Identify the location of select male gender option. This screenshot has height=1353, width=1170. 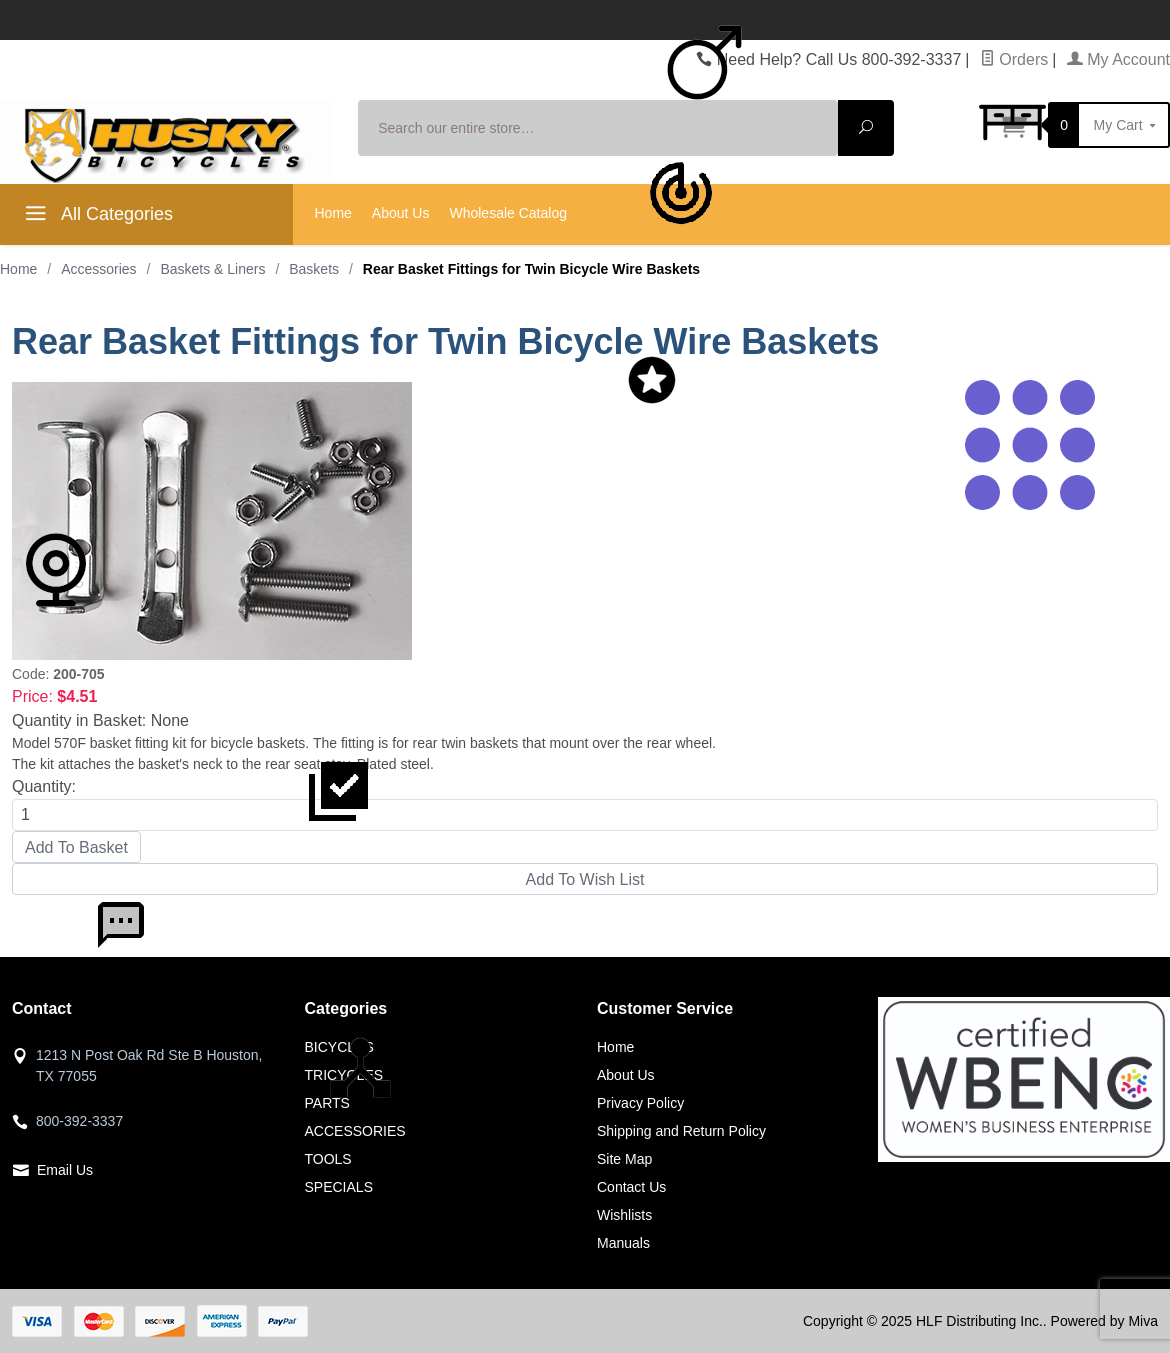
(704, 62).